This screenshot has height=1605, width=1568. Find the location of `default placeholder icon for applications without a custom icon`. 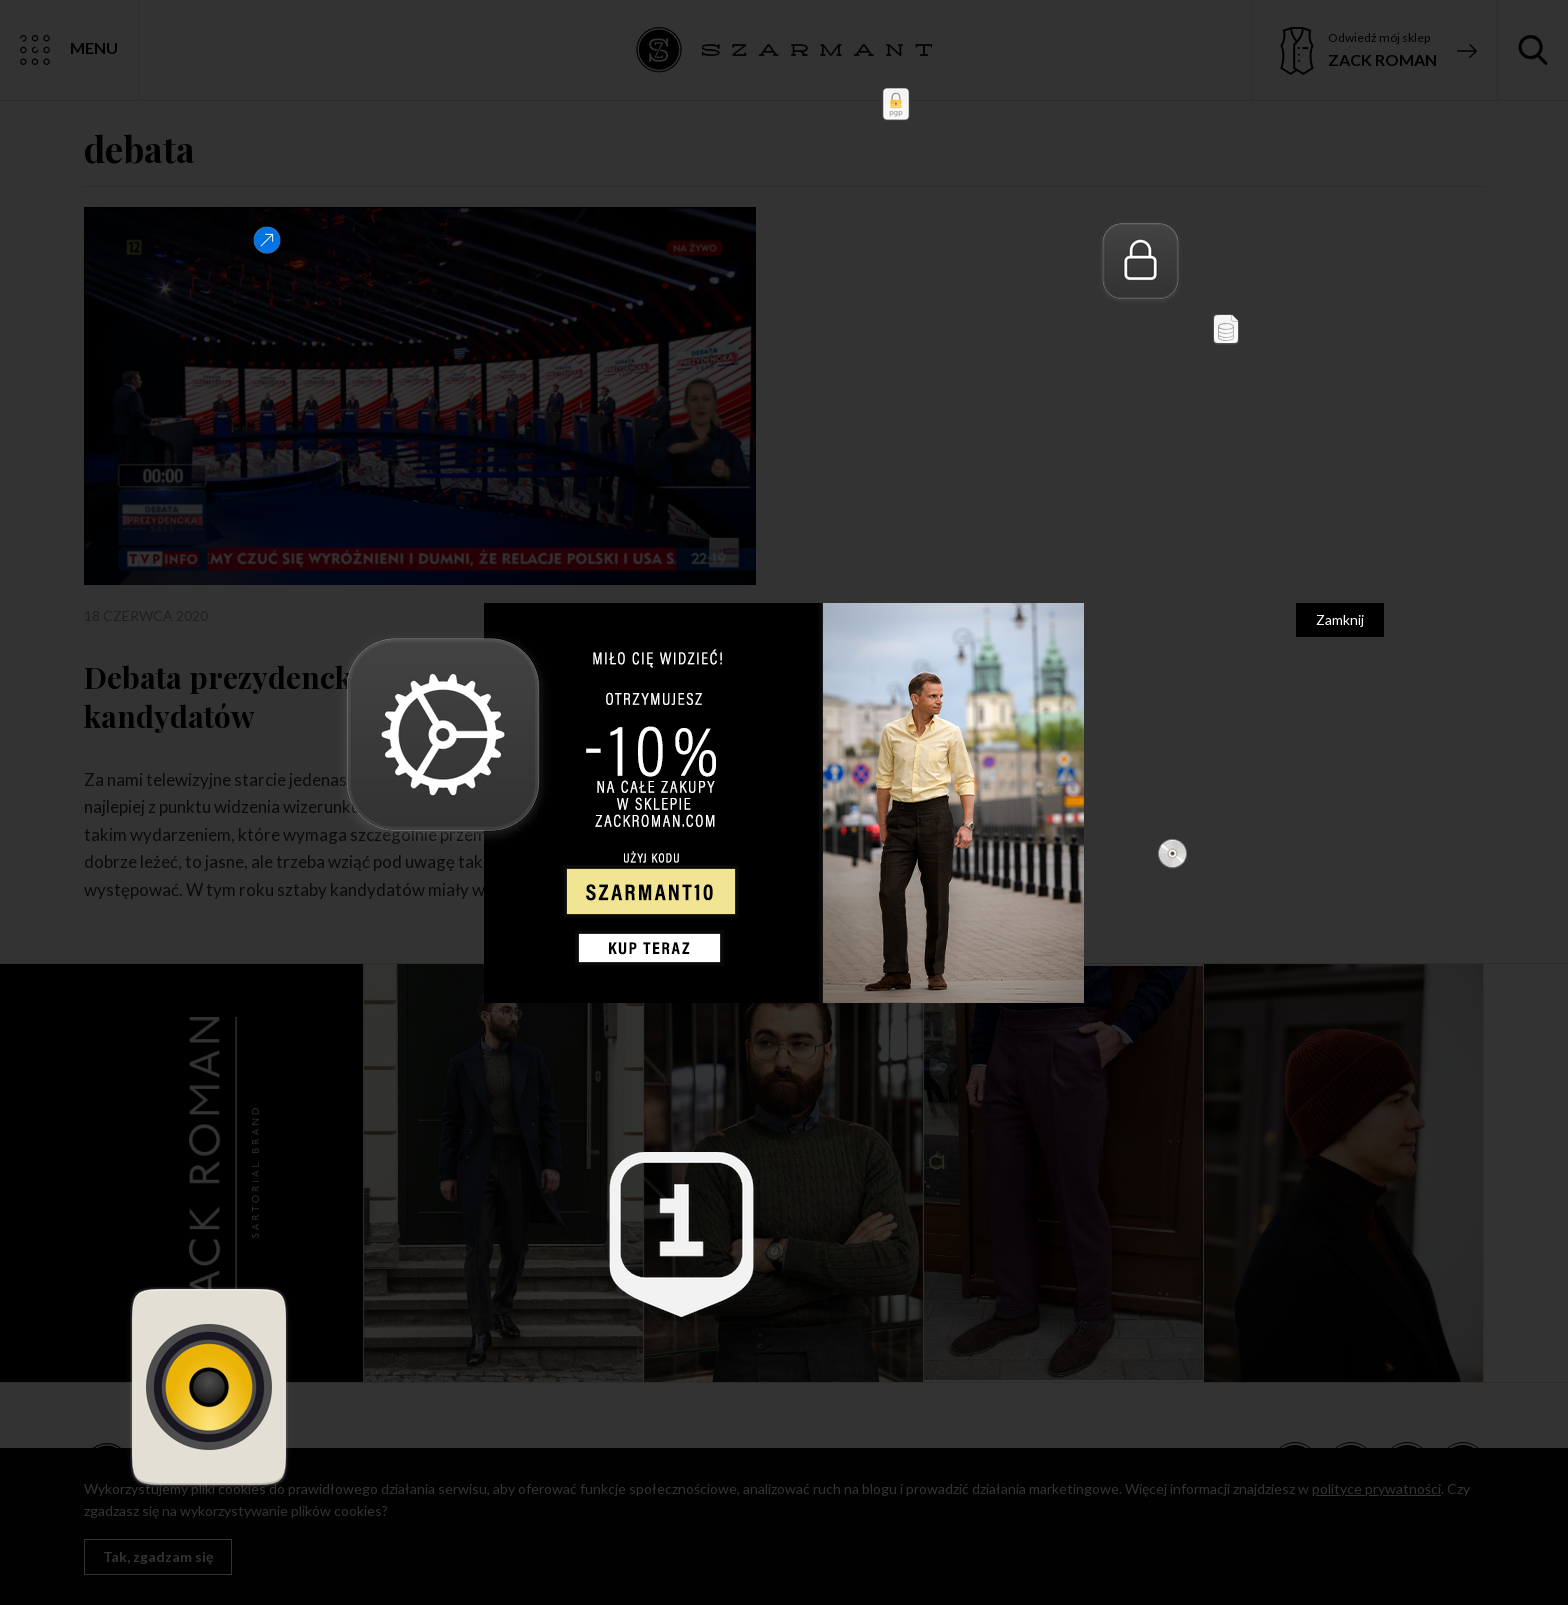

default placeholder icon for applications without a custom icon is located at coordinates (443, 738).